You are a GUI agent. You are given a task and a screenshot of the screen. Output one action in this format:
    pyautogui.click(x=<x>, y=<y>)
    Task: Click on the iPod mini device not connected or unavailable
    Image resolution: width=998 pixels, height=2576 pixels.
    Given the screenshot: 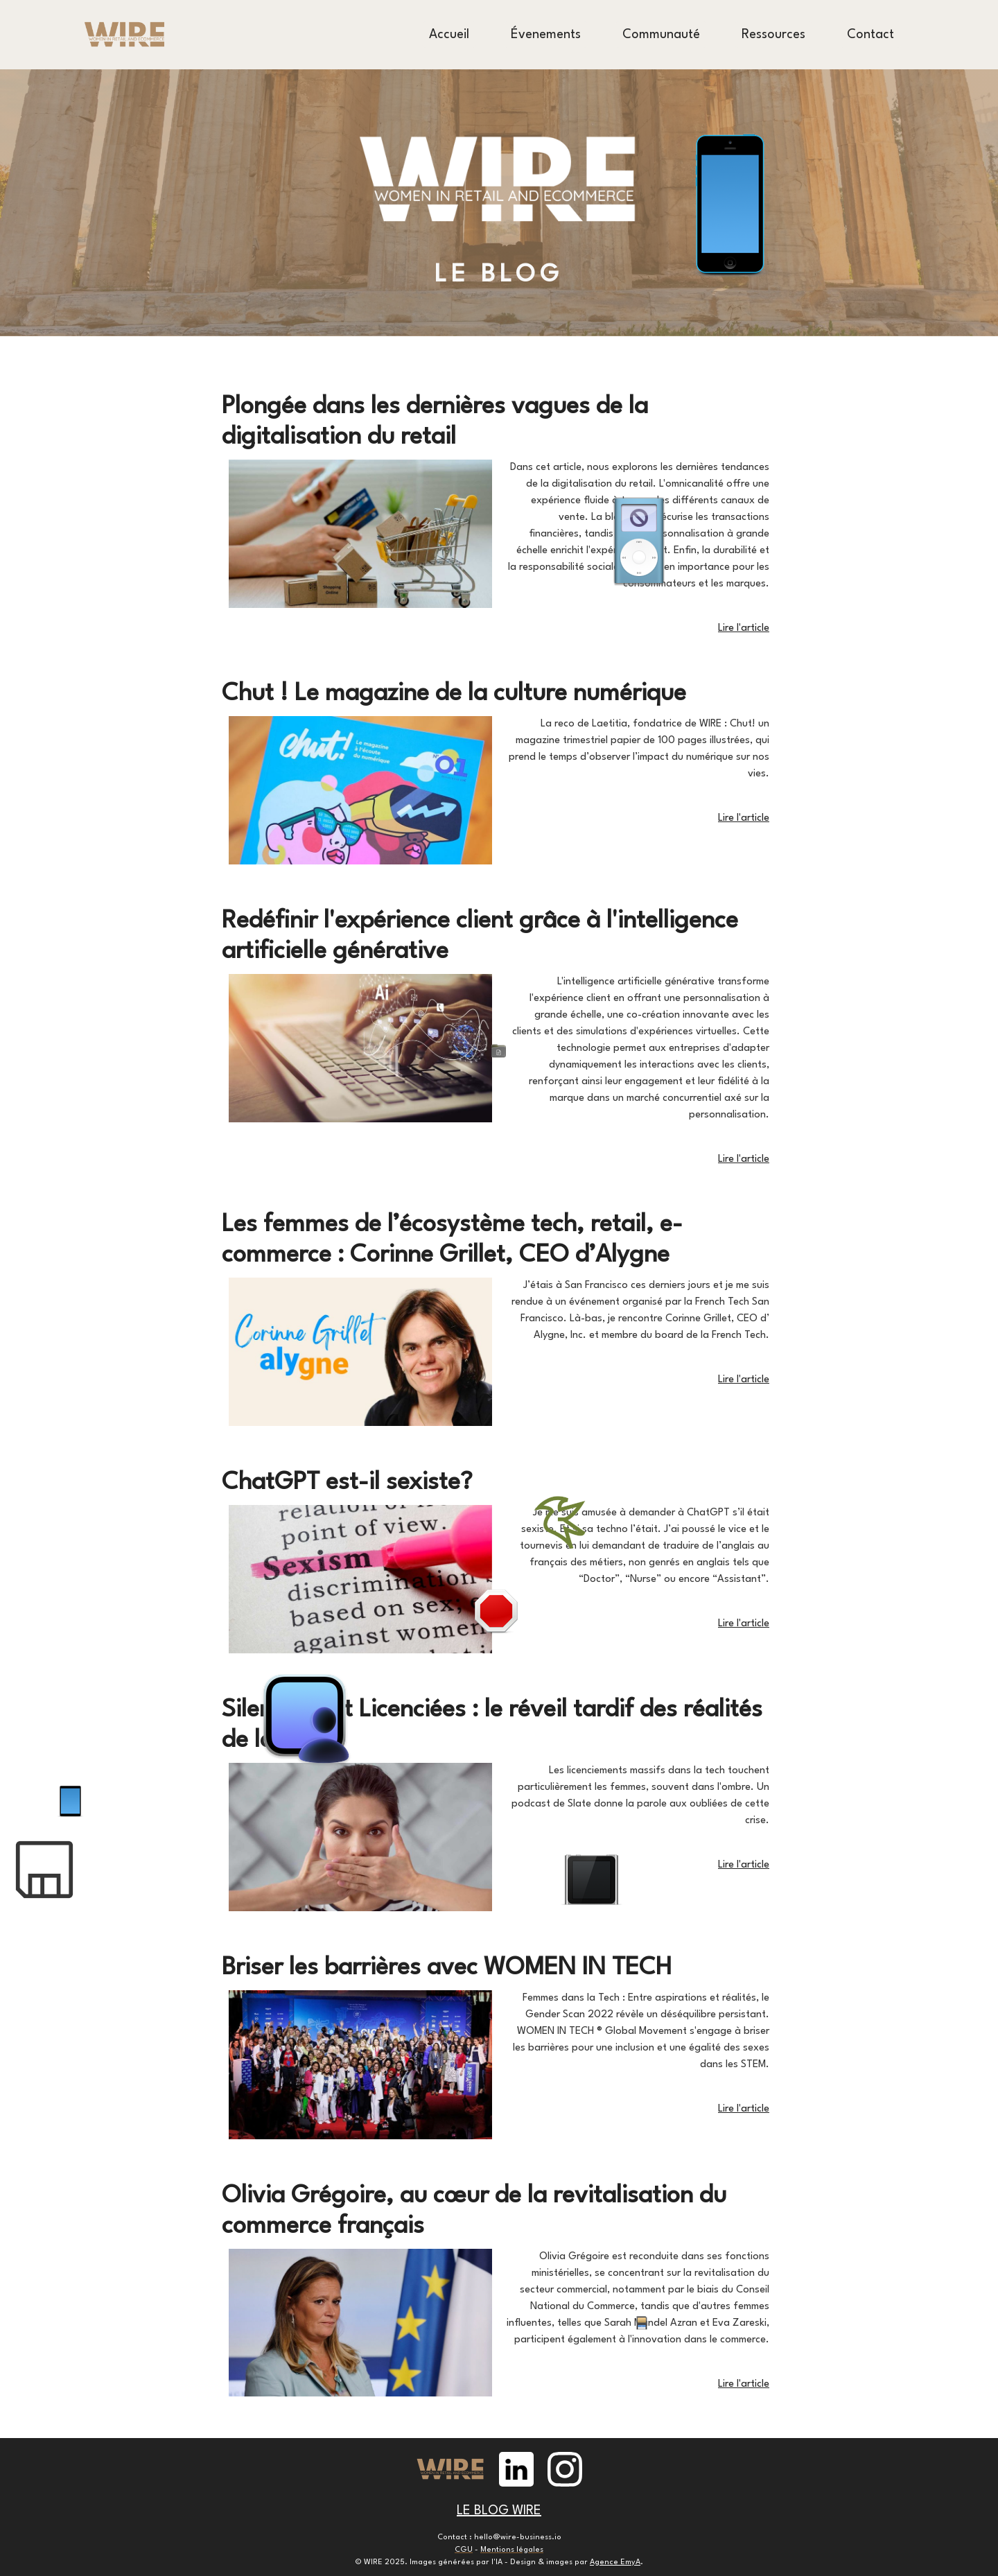 What is the action you would take?
    pyautogui.click(x=639, y=541)
    